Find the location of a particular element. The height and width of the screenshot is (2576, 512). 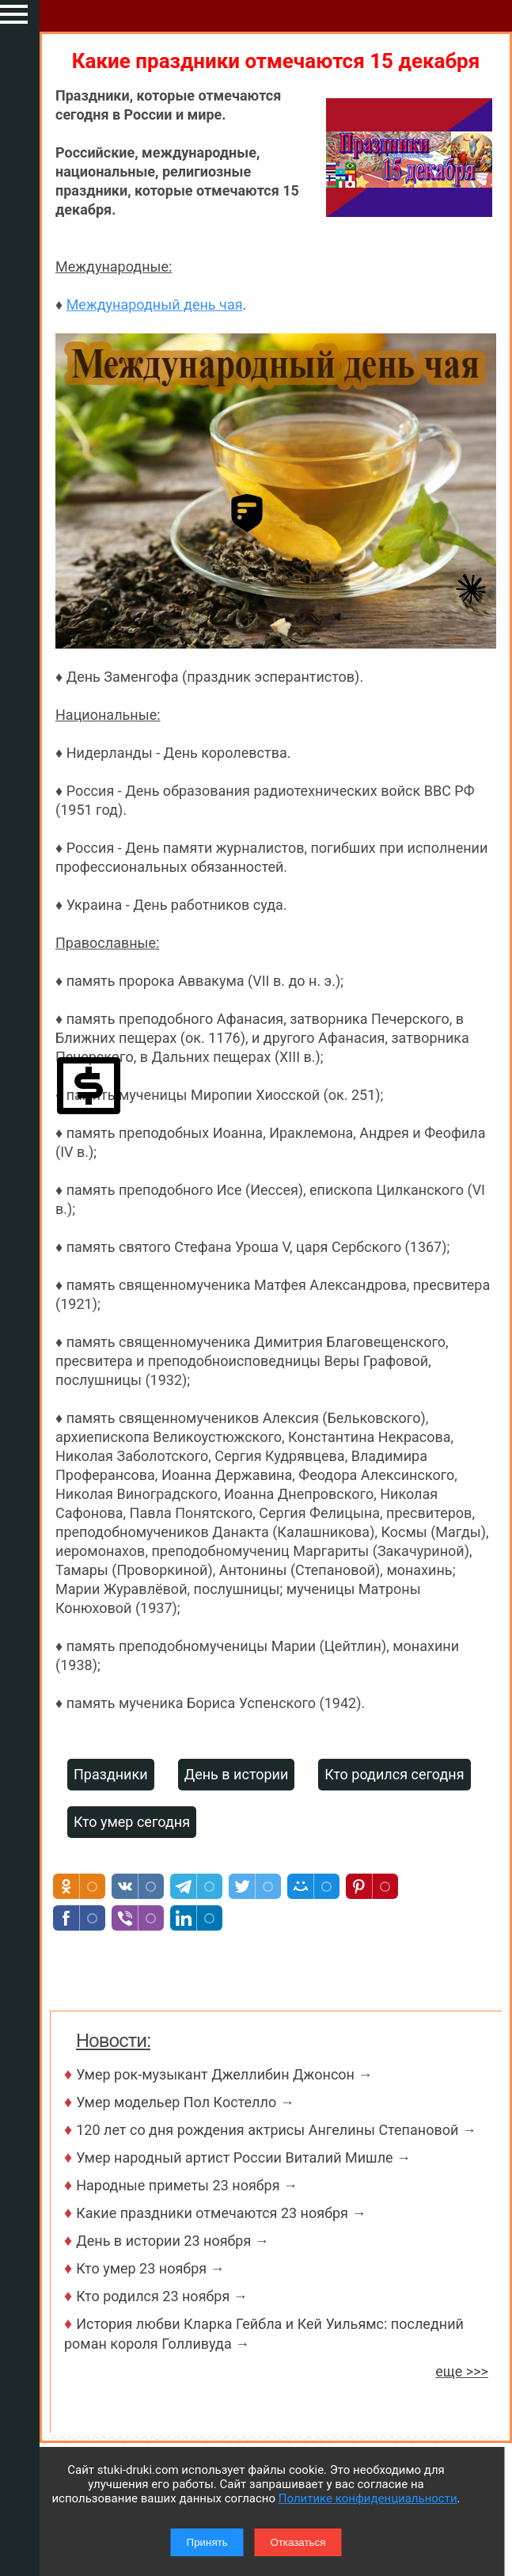

view financial transactions or payment details is located at coordinates (89, 1086).